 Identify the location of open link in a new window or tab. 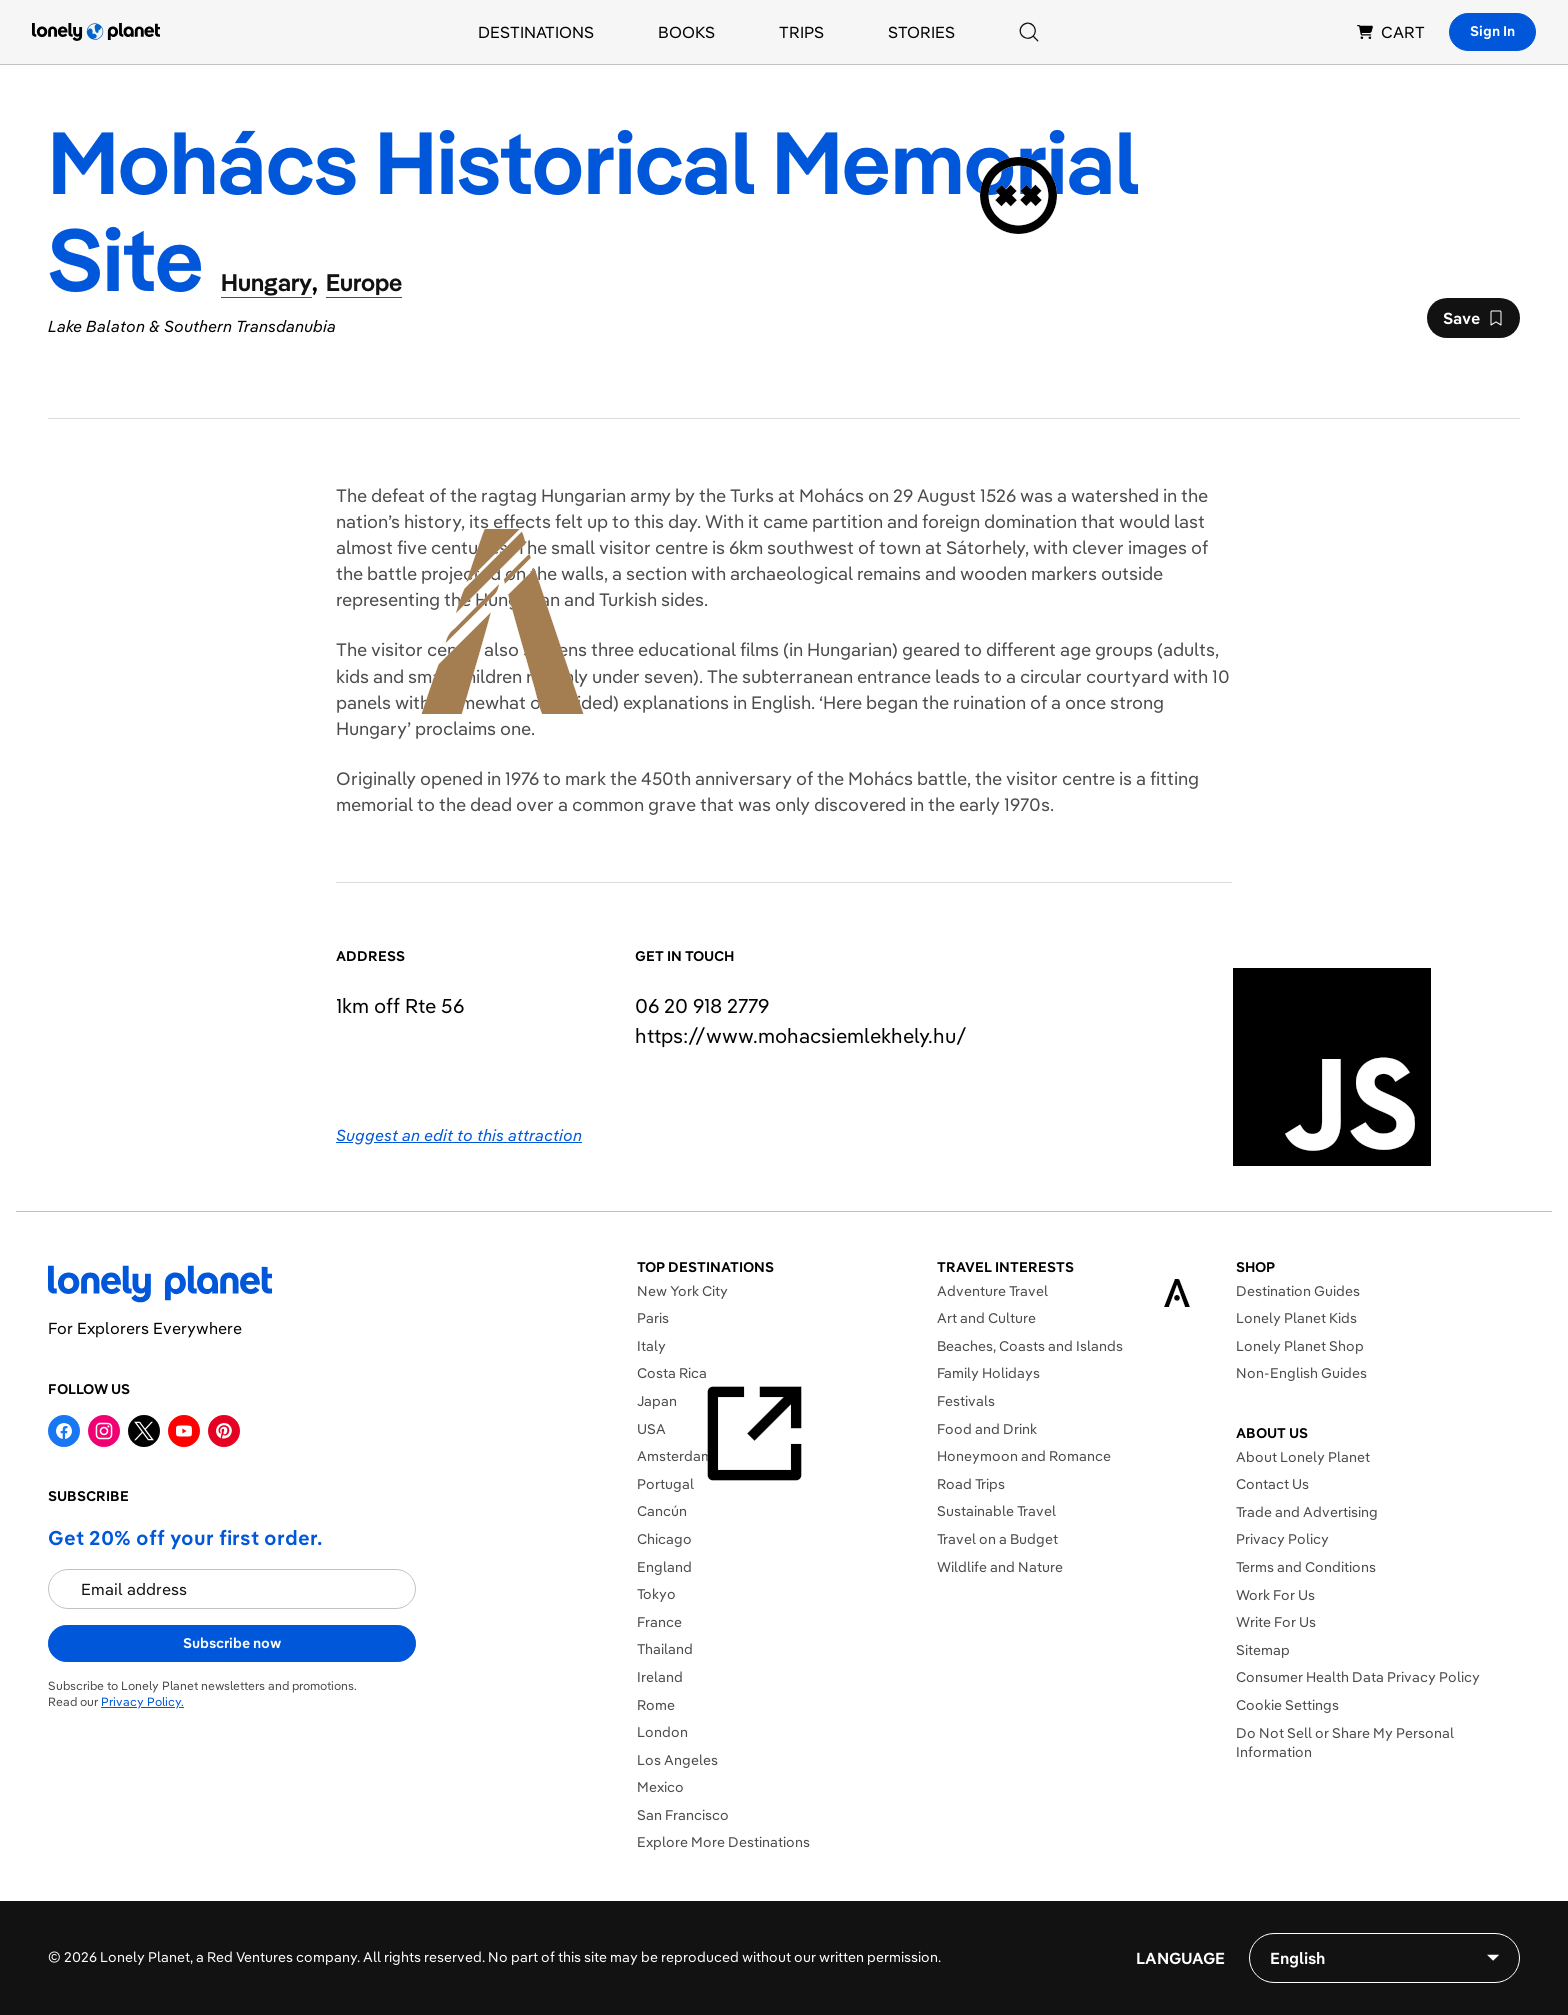
(754, 1433).